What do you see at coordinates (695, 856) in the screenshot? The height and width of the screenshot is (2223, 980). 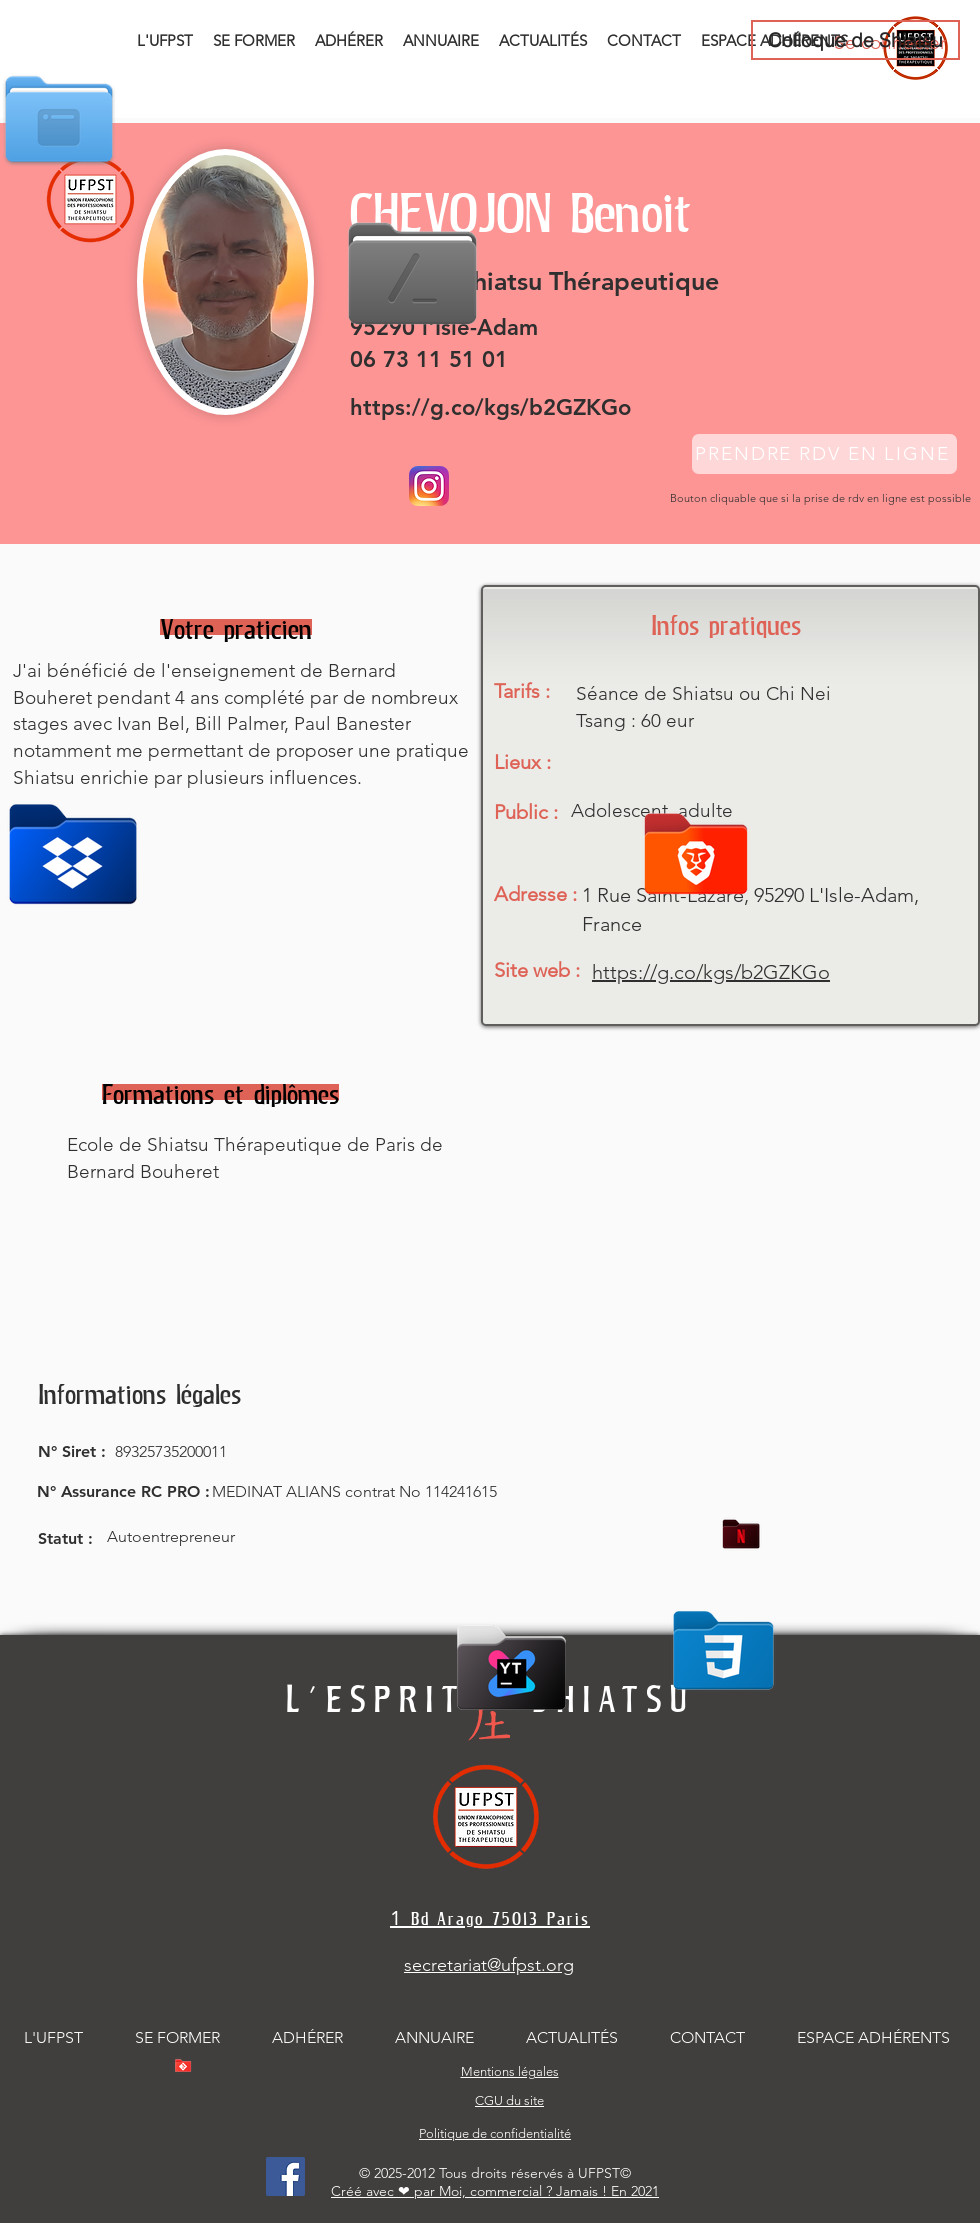 I see `open Brave browser downloads folder` at bounding box center [695, 856].